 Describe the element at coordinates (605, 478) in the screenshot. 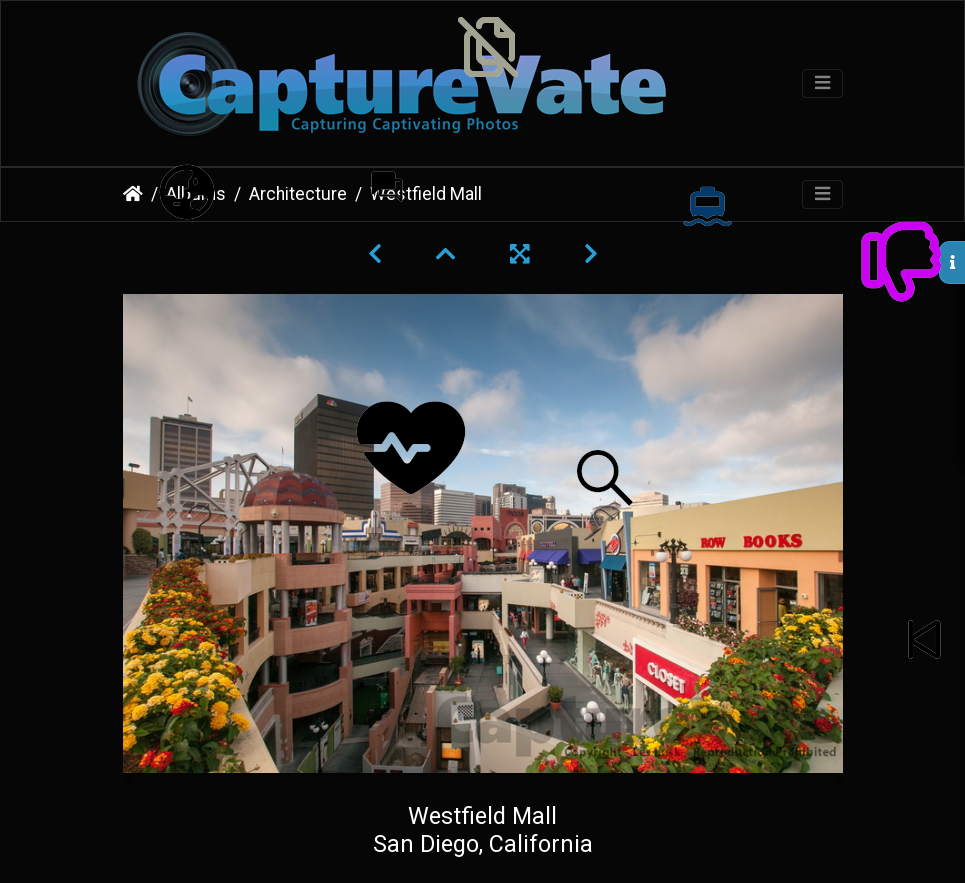

I see `sistrix SEO tool logo` at that location.